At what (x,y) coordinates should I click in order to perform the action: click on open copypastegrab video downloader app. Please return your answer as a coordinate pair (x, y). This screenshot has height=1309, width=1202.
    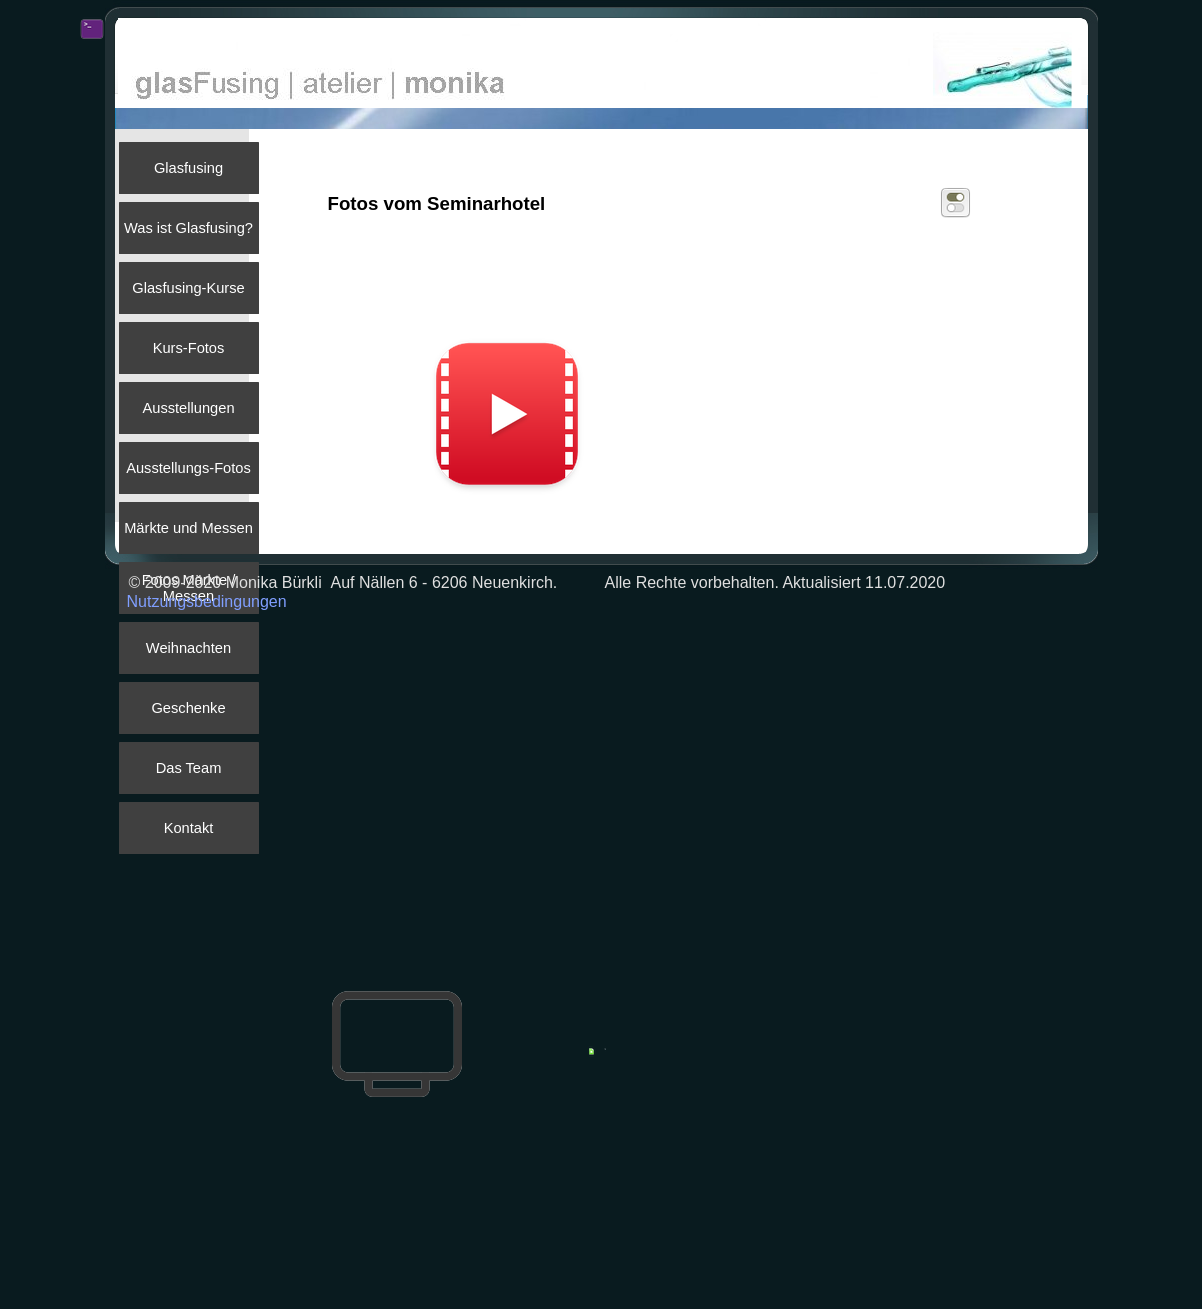
    Looking at the image, I should click on (507, 414).